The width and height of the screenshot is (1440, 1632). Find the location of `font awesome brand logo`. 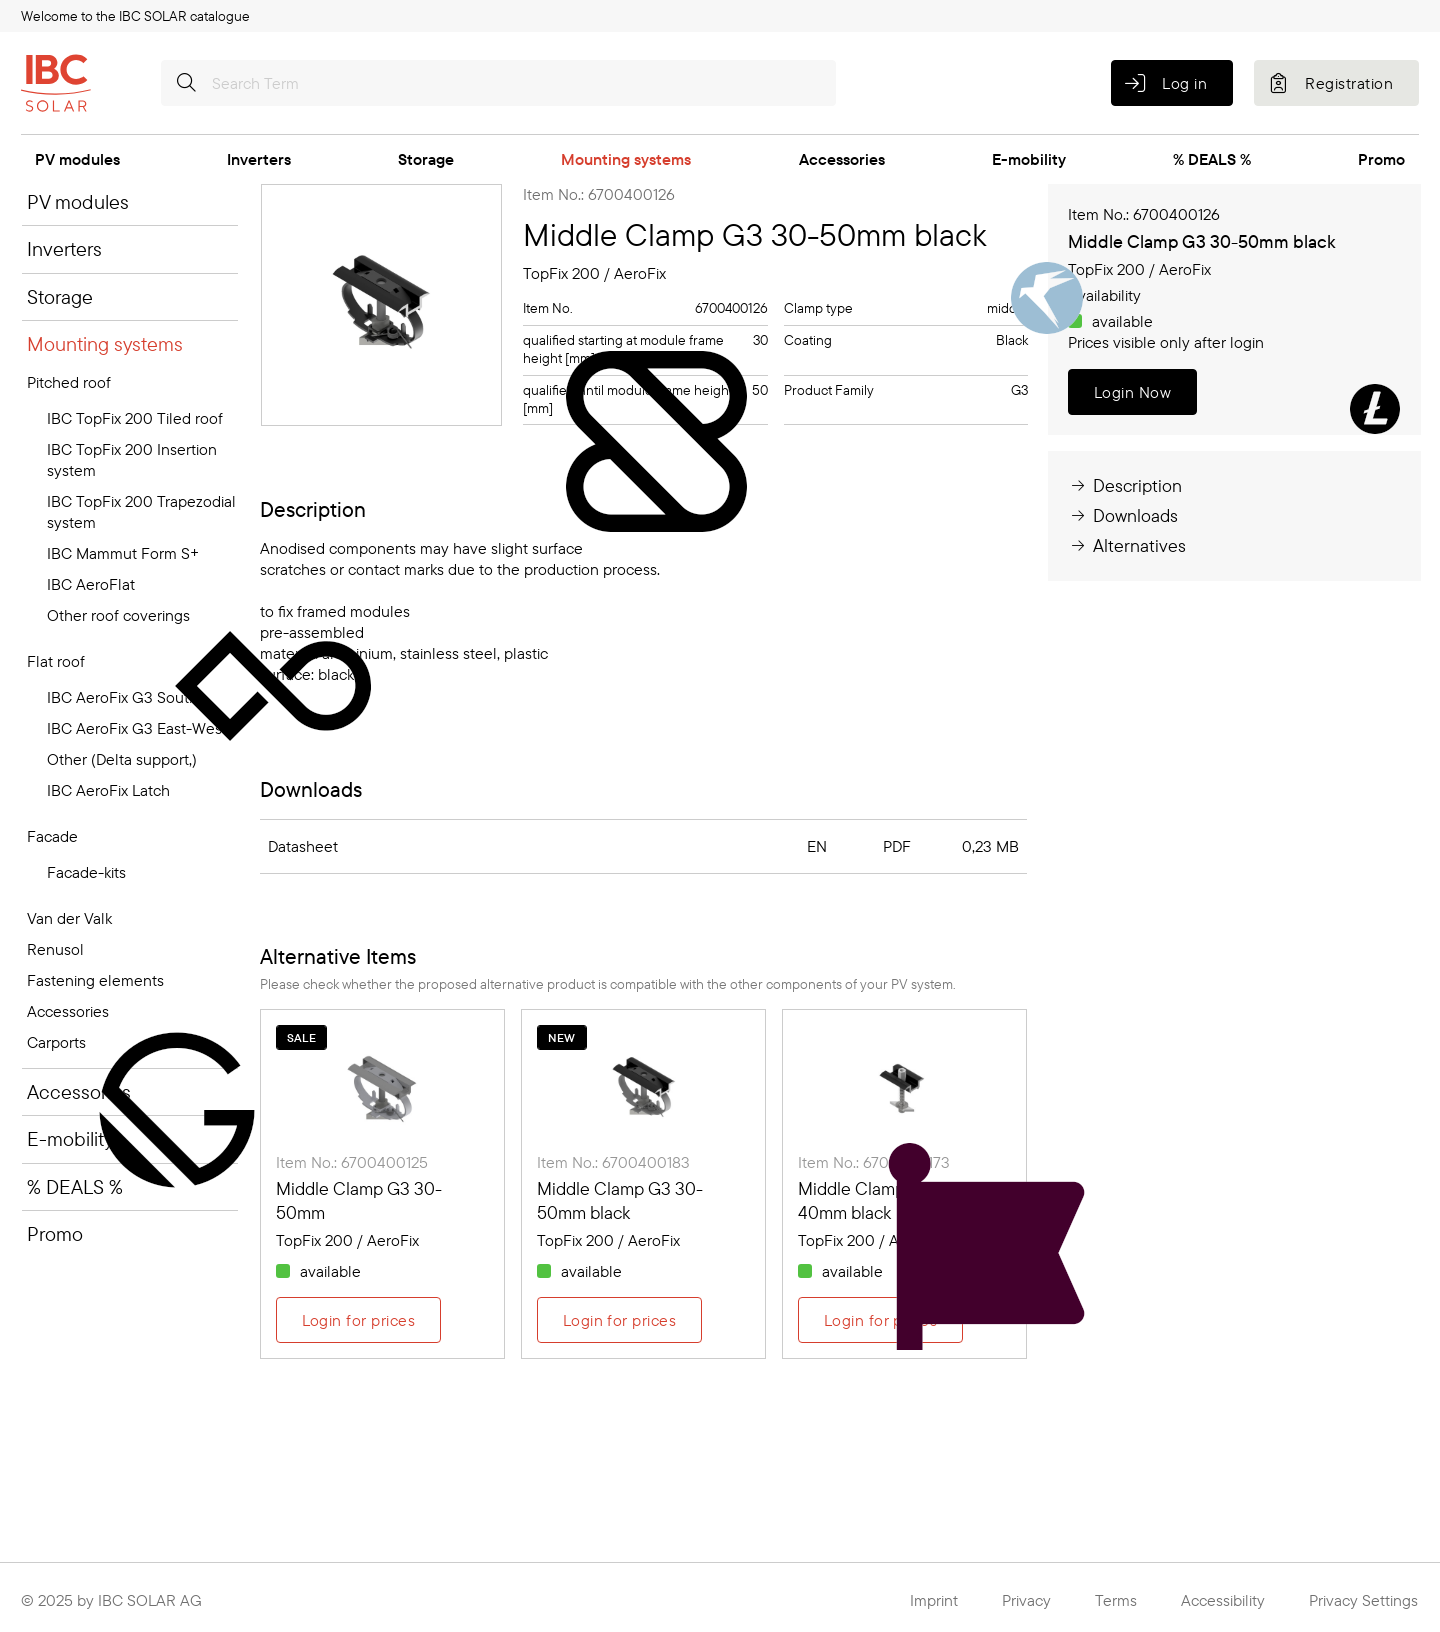

font awesome brand logo is located at coordinates (986, 1246).